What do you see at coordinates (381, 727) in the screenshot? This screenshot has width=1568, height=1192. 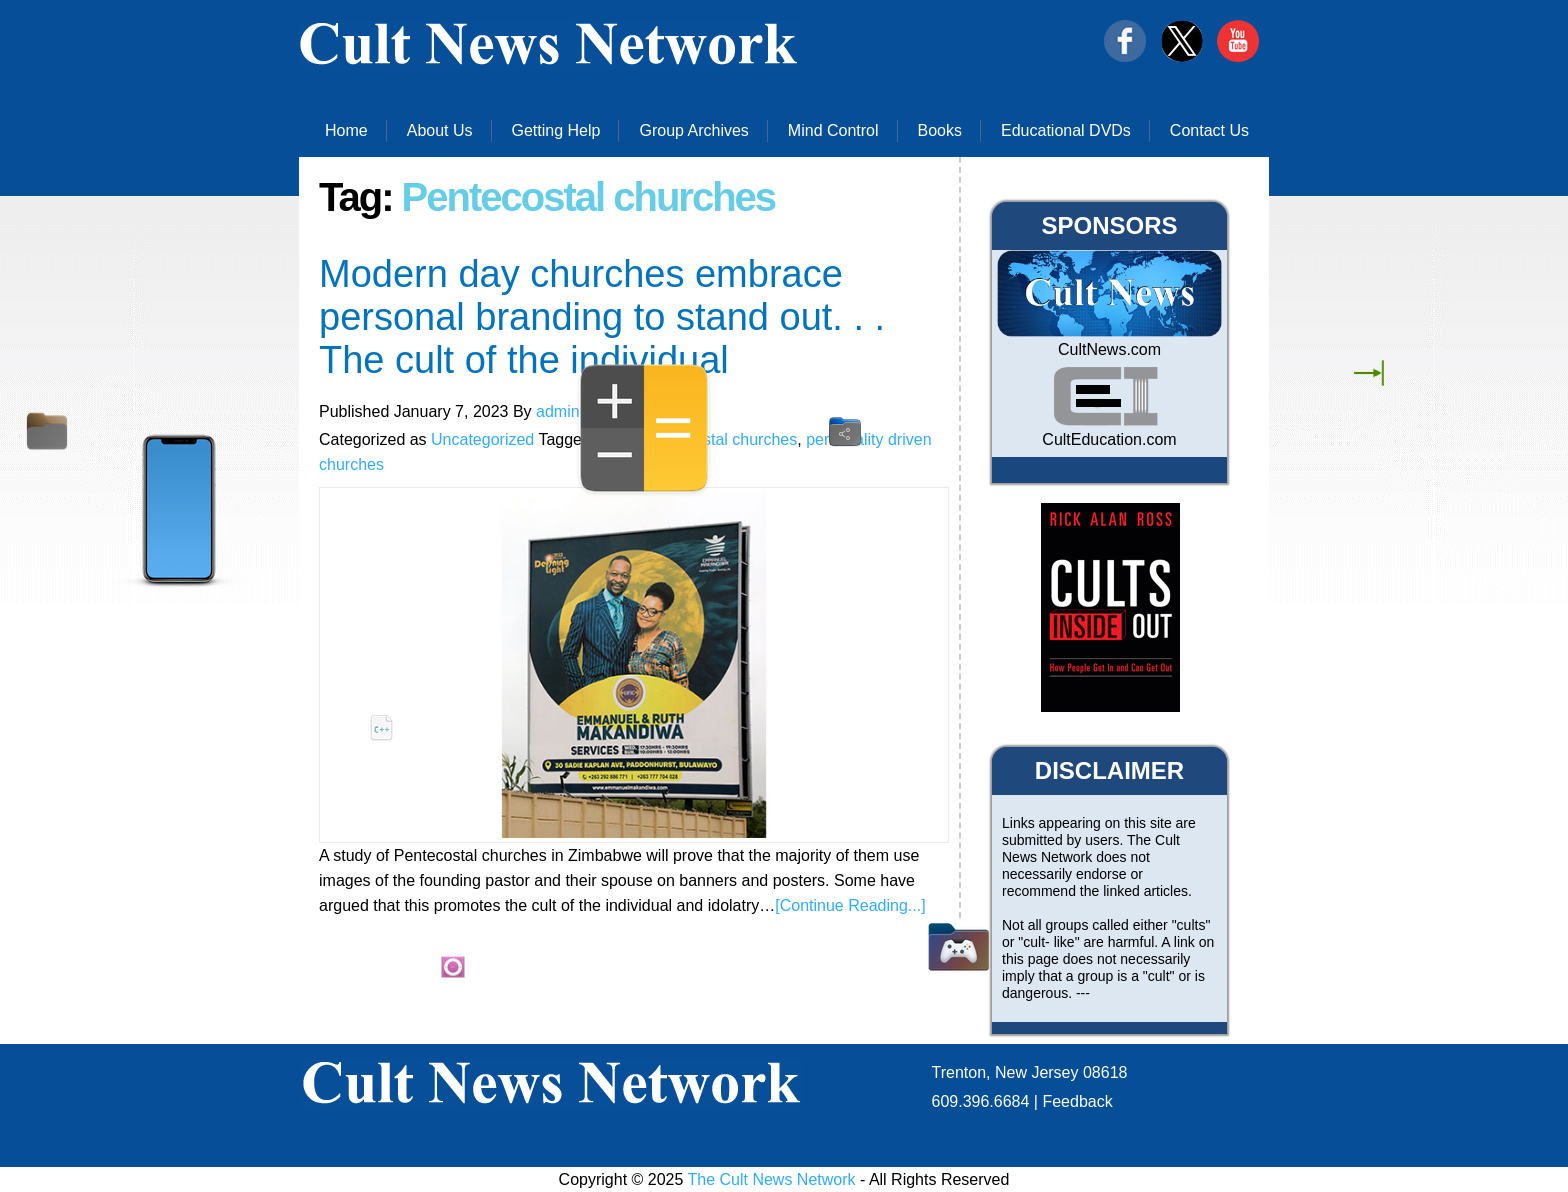 I see `a C++ source code file` at bounding box center [381, 727].